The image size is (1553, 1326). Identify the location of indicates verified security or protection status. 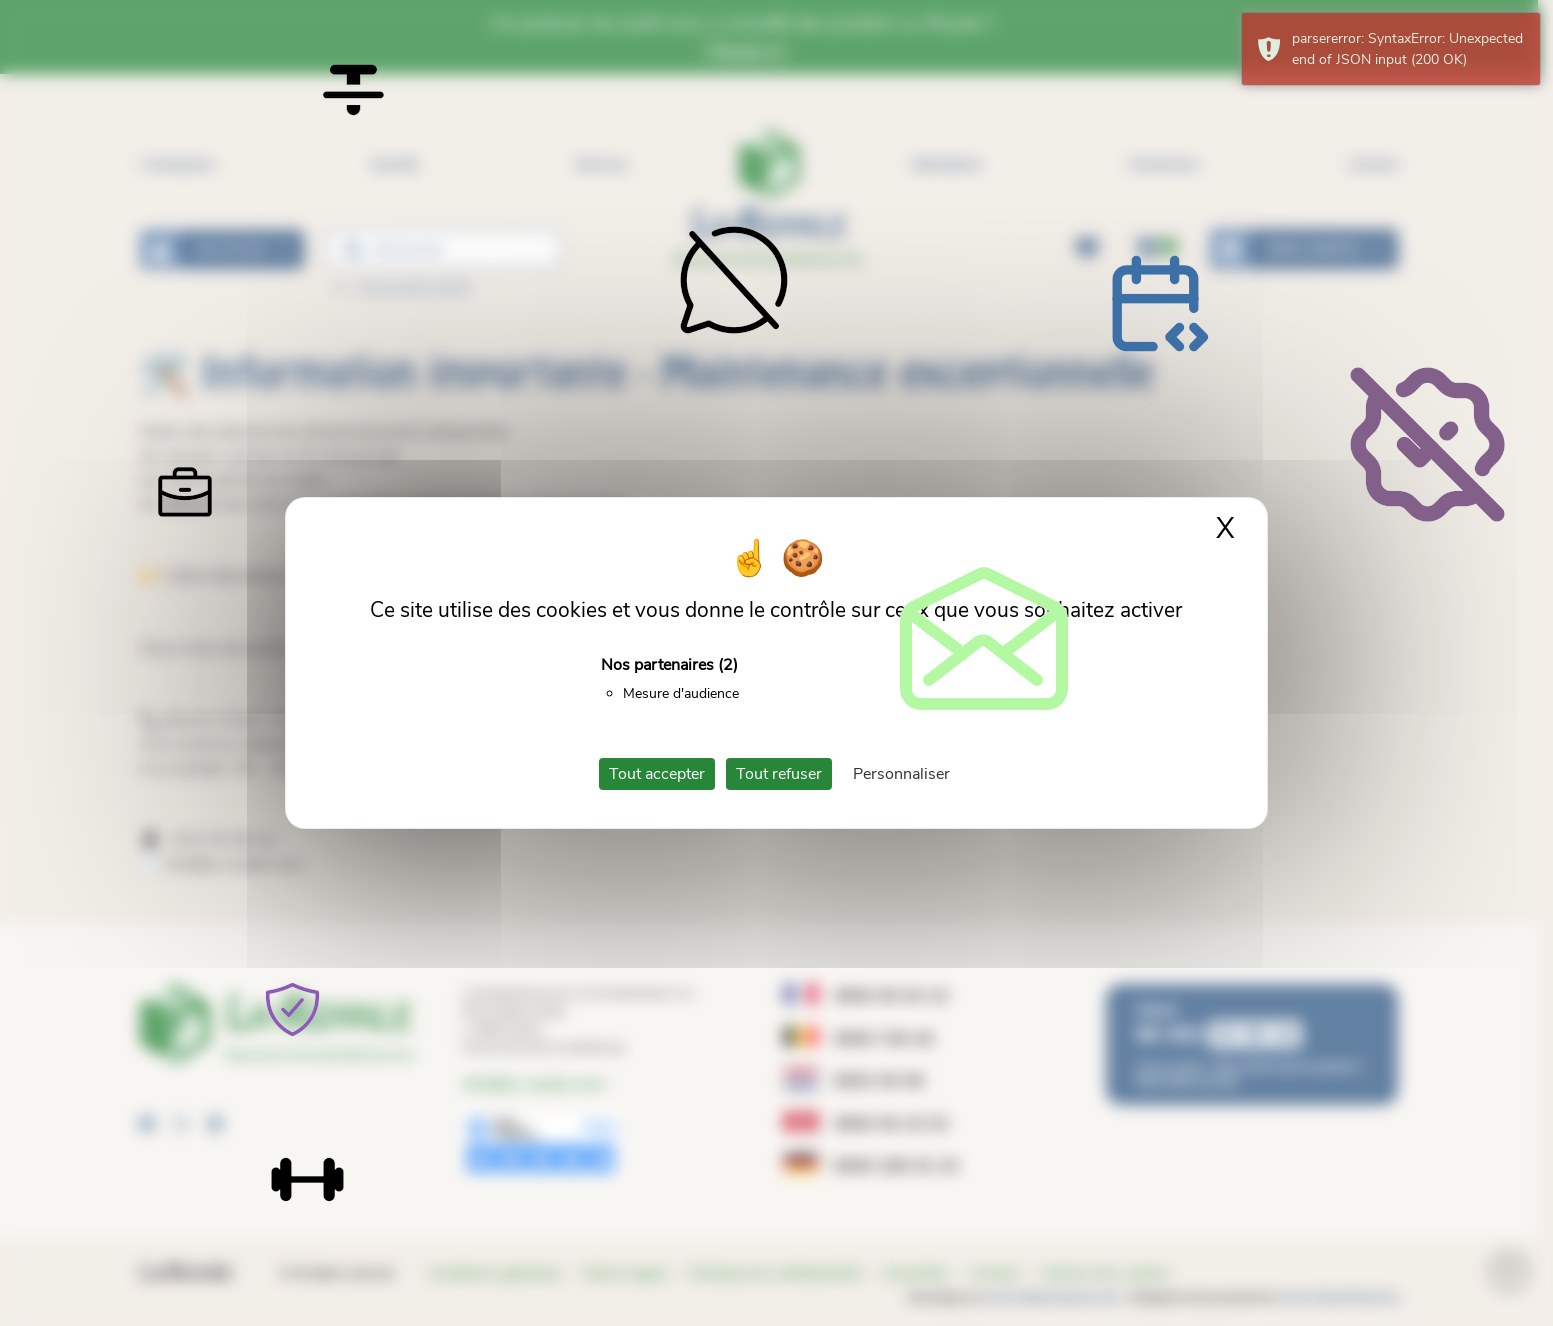
(292, 1009).